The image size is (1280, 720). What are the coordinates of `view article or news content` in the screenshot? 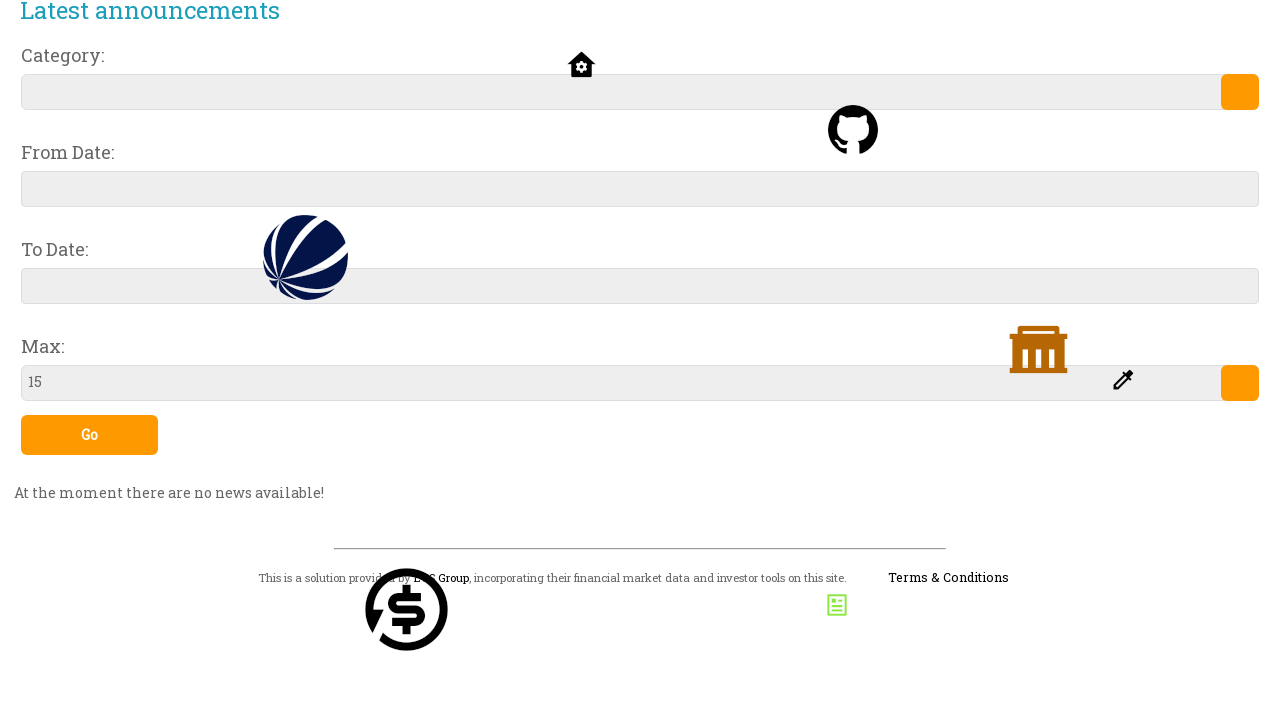 It's located at (837, 605).